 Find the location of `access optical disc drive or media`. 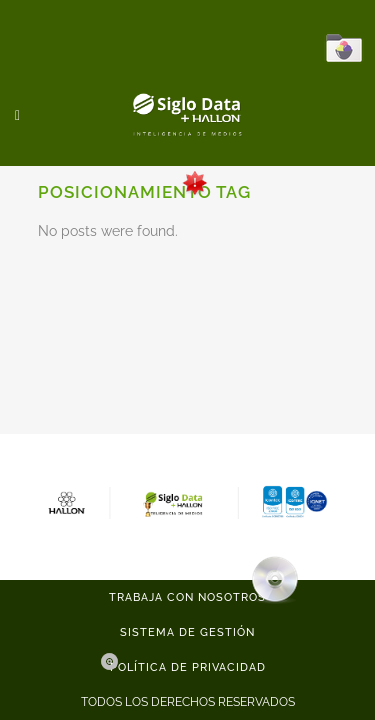

access optical disc drive or media is located at coordinates (275, 579).